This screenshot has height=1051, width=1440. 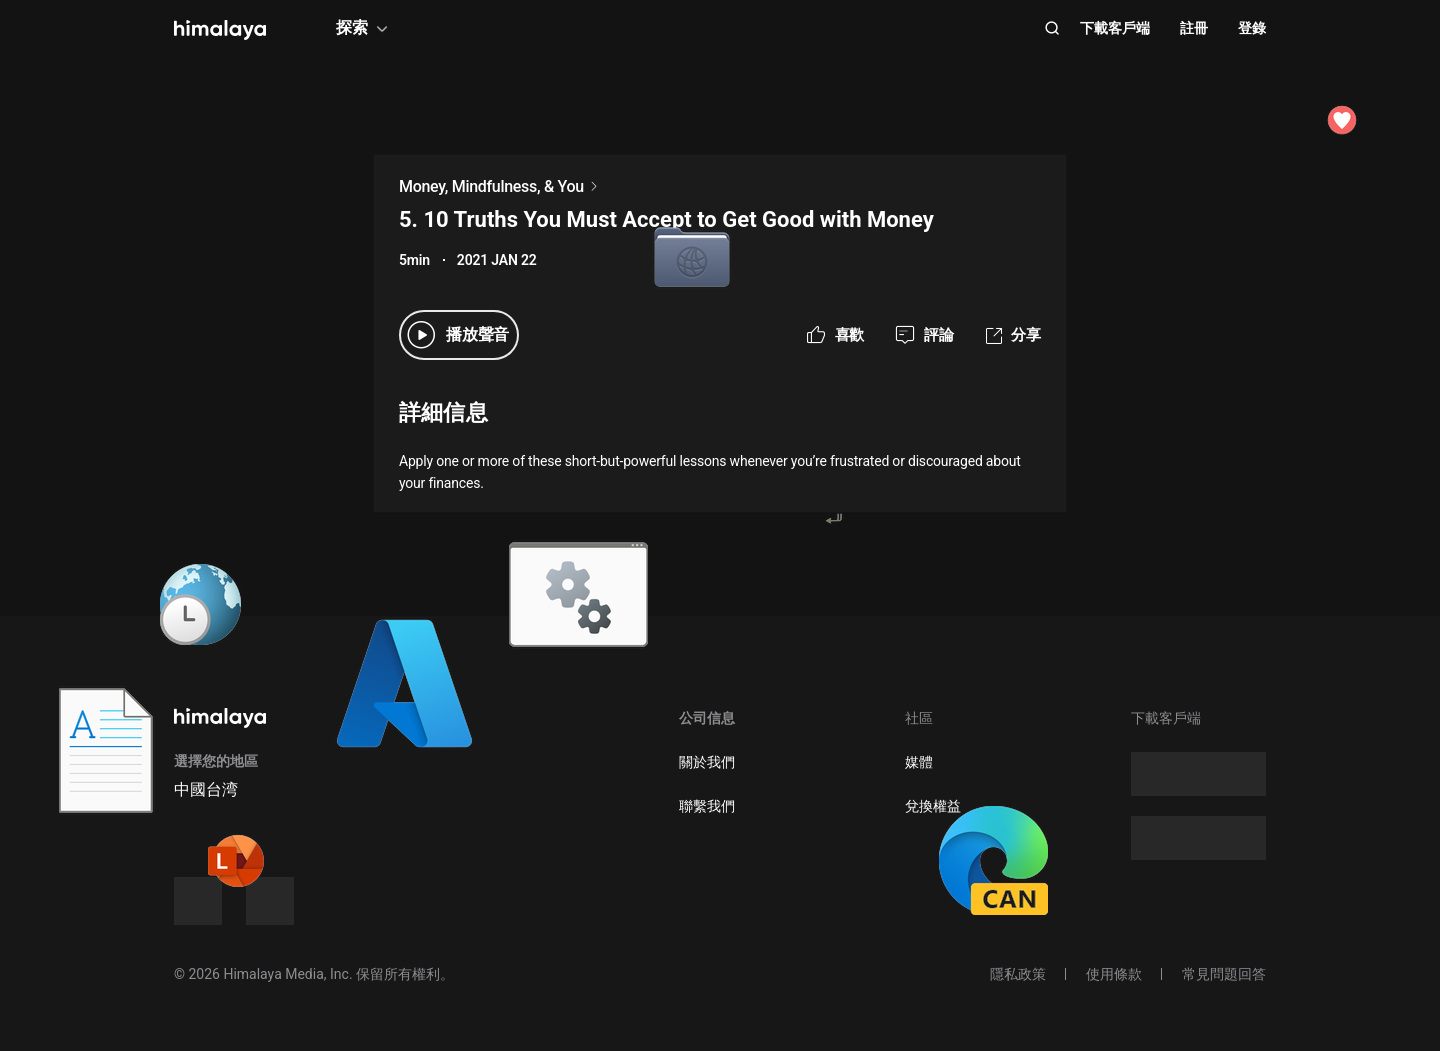 I want to click on folder containing html or web-related files, so click(x=692, y=257).